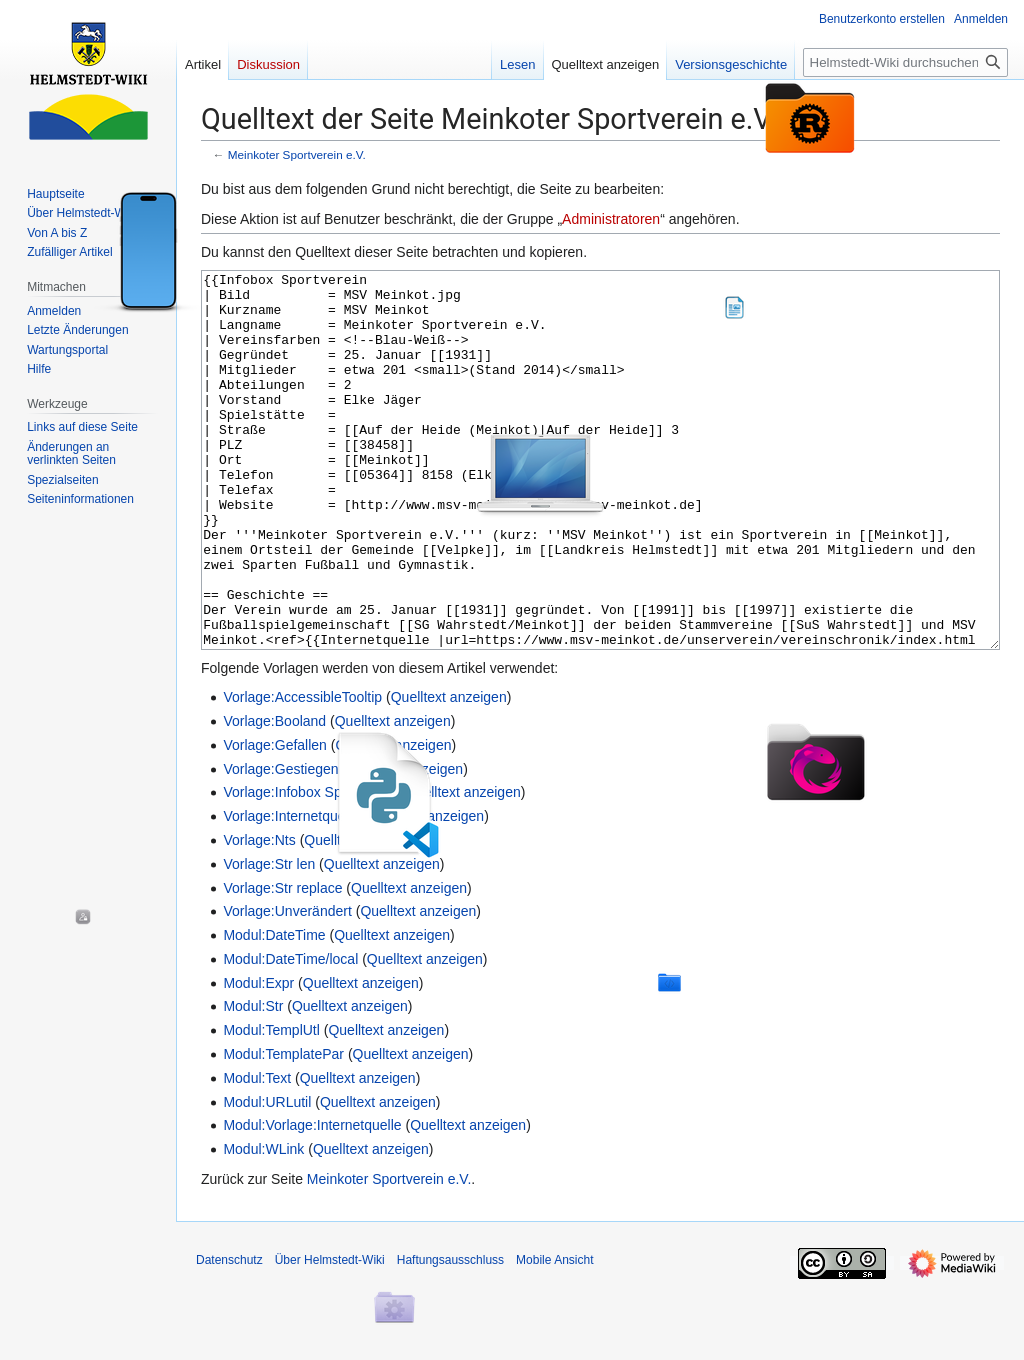 The image size is (1024, 1360). I want to click on open reactivex project folder, so click(815, 764).